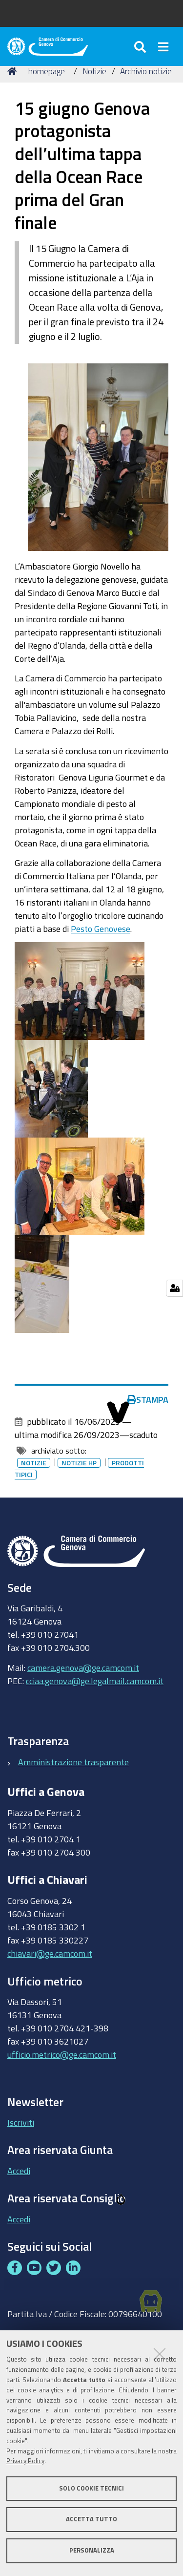  What do you see at coordinates (151, 2301) in the screenshot?
I see `apache cordova framework logo` at bounding box center [151, 2301].